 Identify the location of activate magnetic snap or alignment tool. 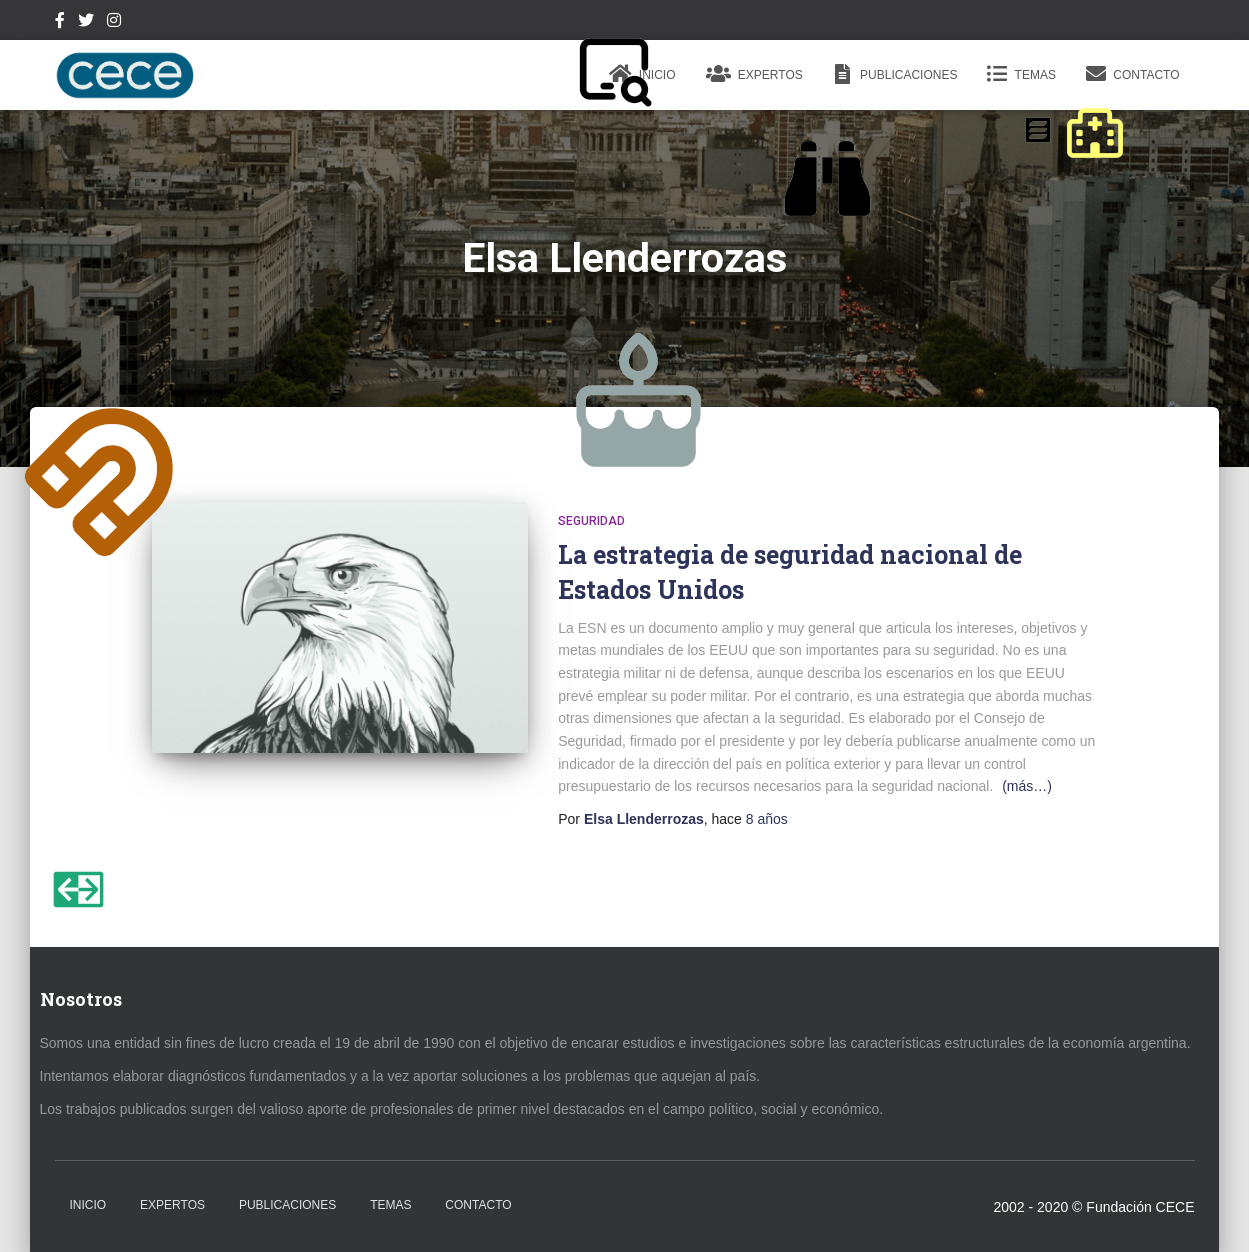
(101, 479).